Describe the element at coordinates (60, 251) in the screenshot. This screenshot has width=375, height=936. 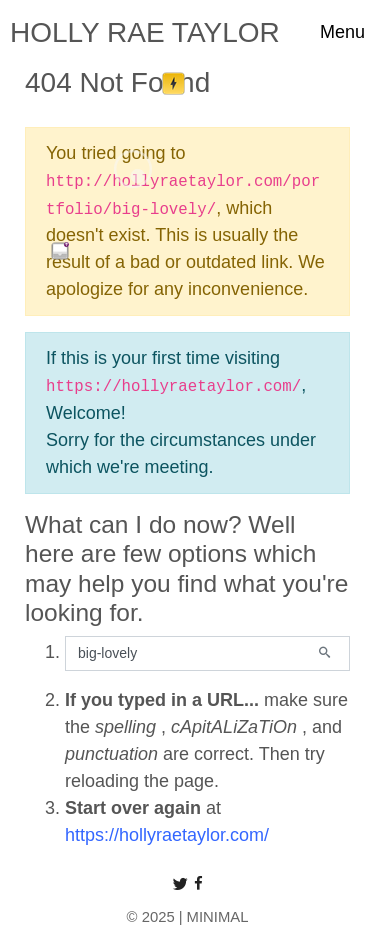
I see `view outgoing mail queue` at that location.